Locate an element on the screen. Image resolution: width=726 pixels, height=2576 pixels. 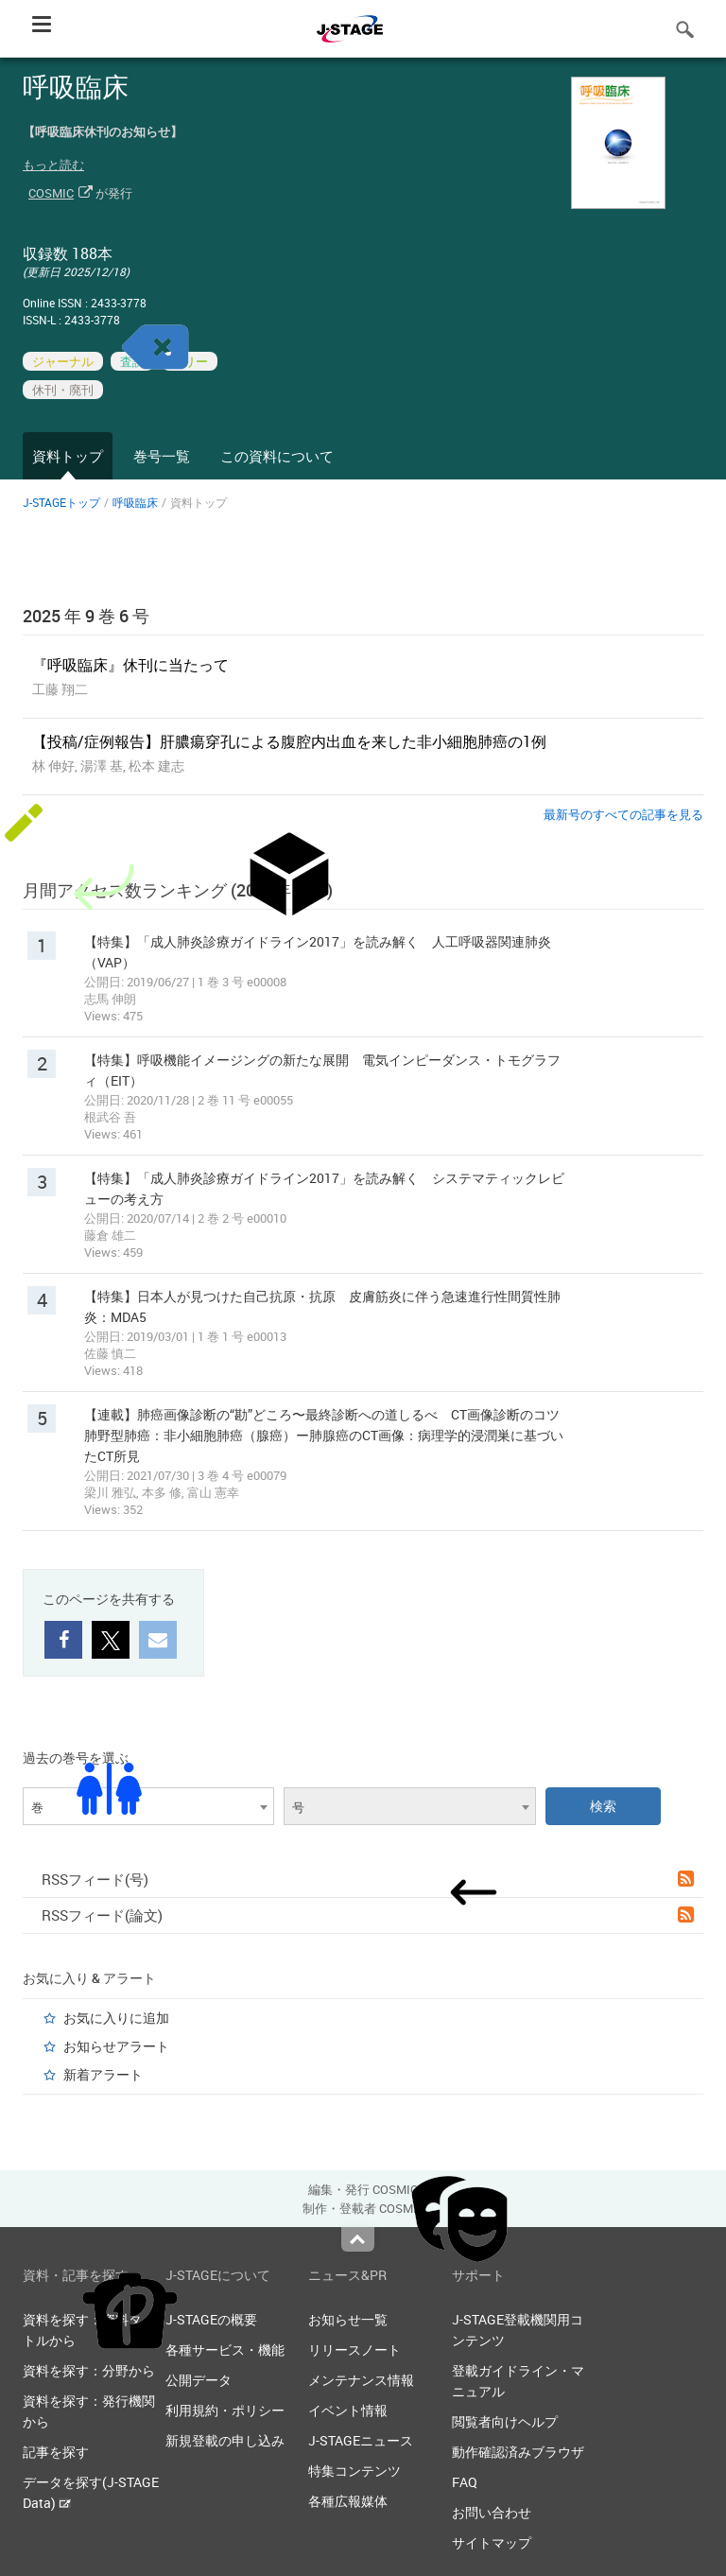
delete the last character typed is located at coordinates (159, 347).